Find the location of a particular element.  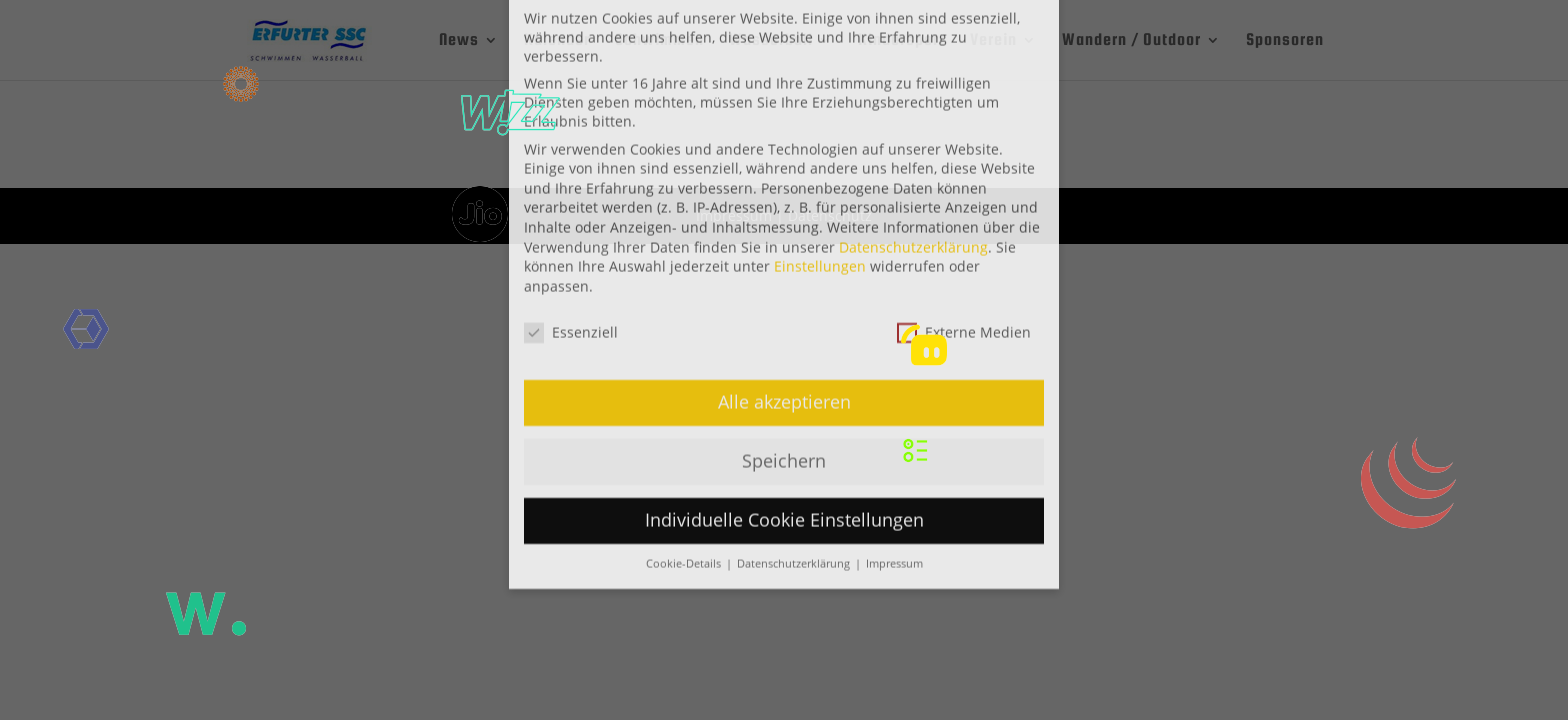

select an option from a list is located at coordinates (915, 450).